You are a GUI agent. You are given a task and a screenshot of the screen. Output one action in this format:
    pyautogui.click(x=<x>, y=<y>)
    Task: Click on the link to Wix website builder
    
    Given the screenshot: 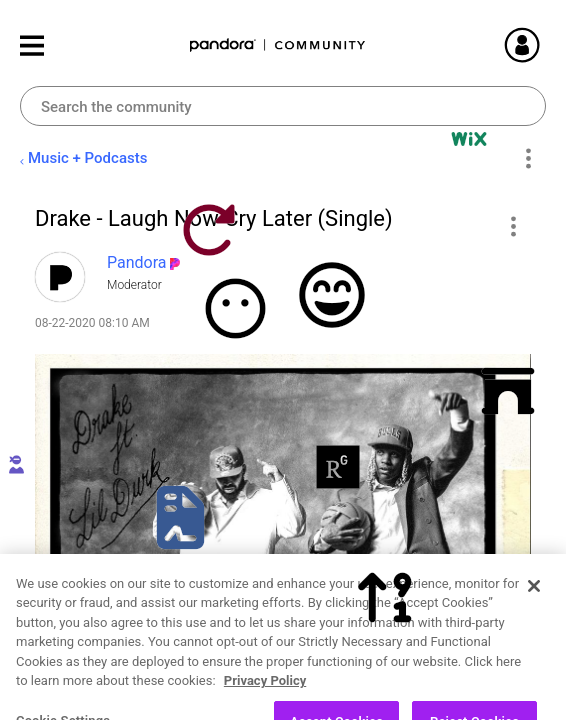 What is the action you would take?
    pyautogui.click(x=469, y=139)
    